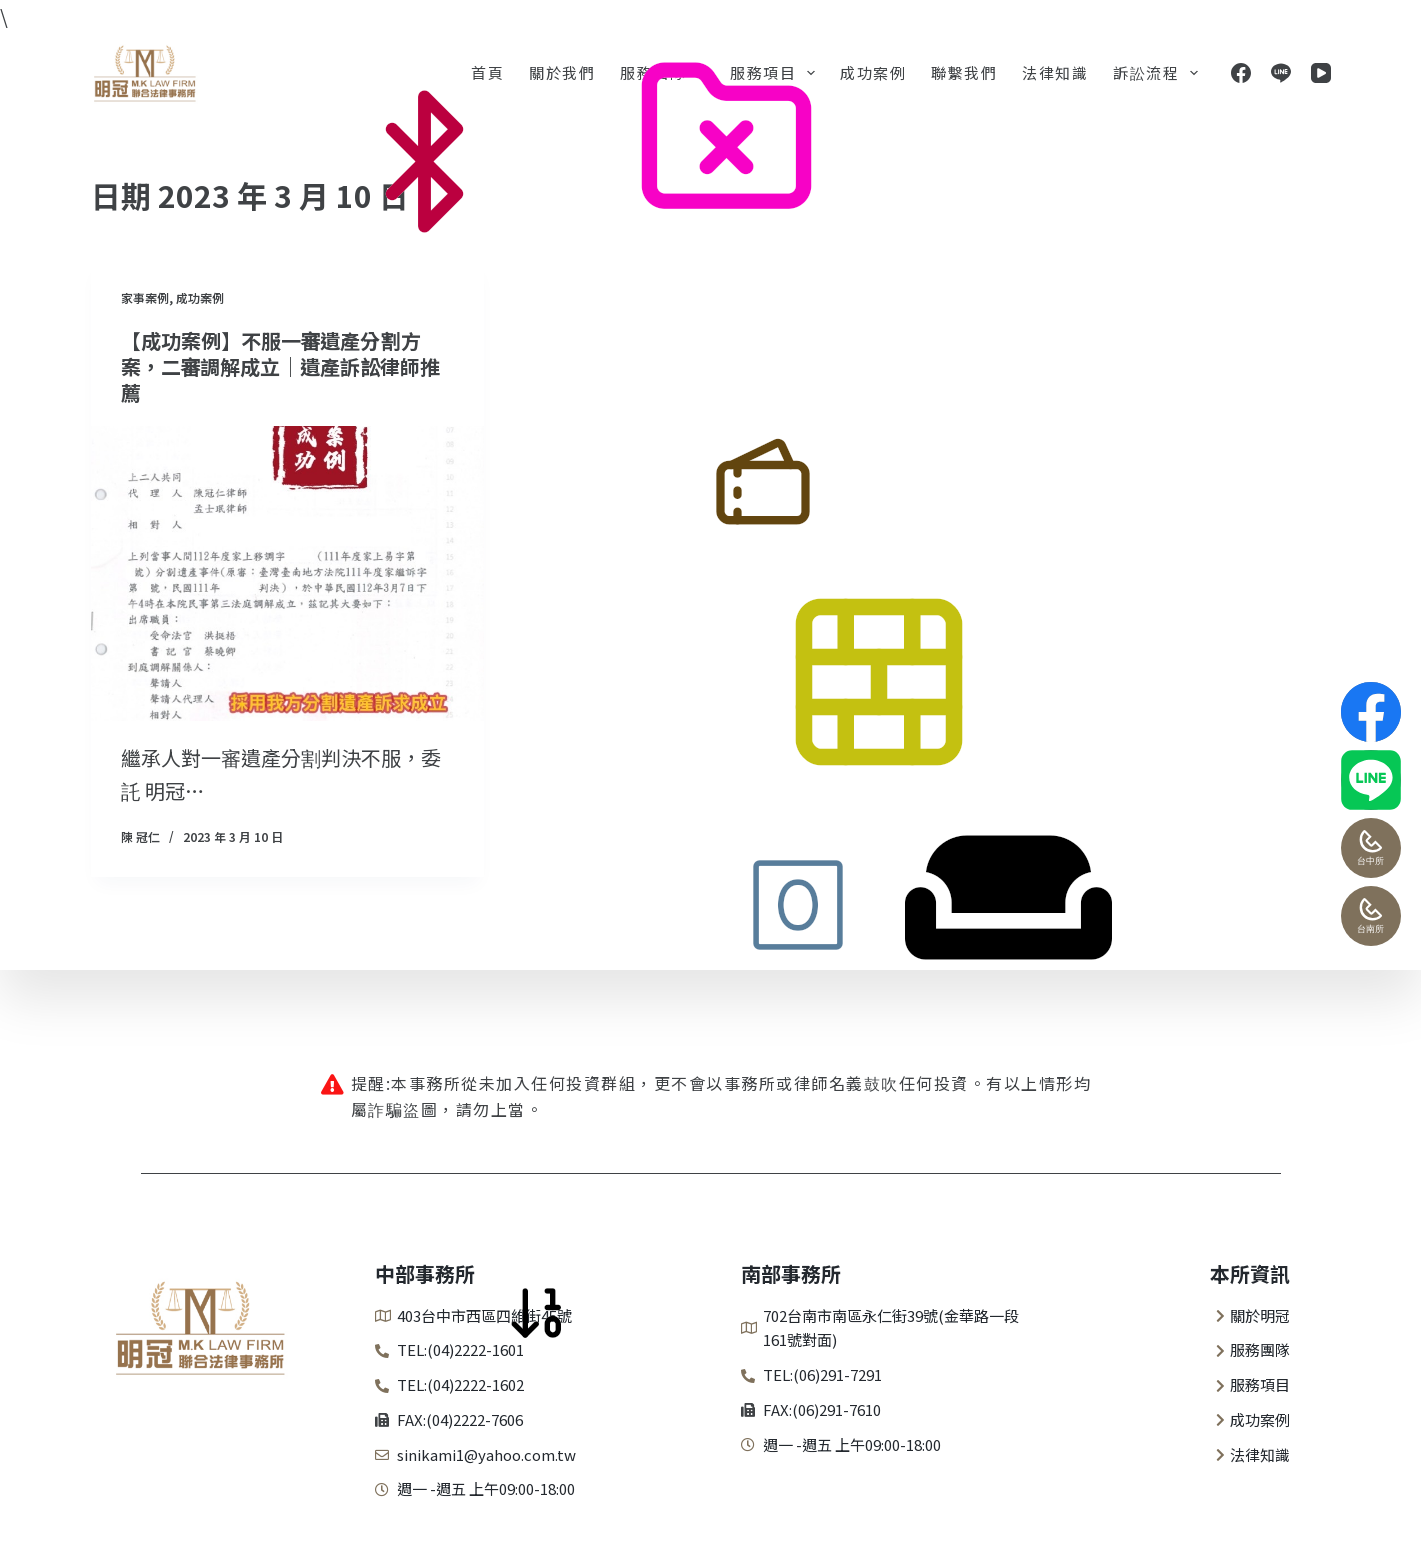 This screenshot has height=1549, width=1421. Describe the element at coordinates (879, 682) in the screenshot. I see `indicates a firewall or security barrier` at that location.